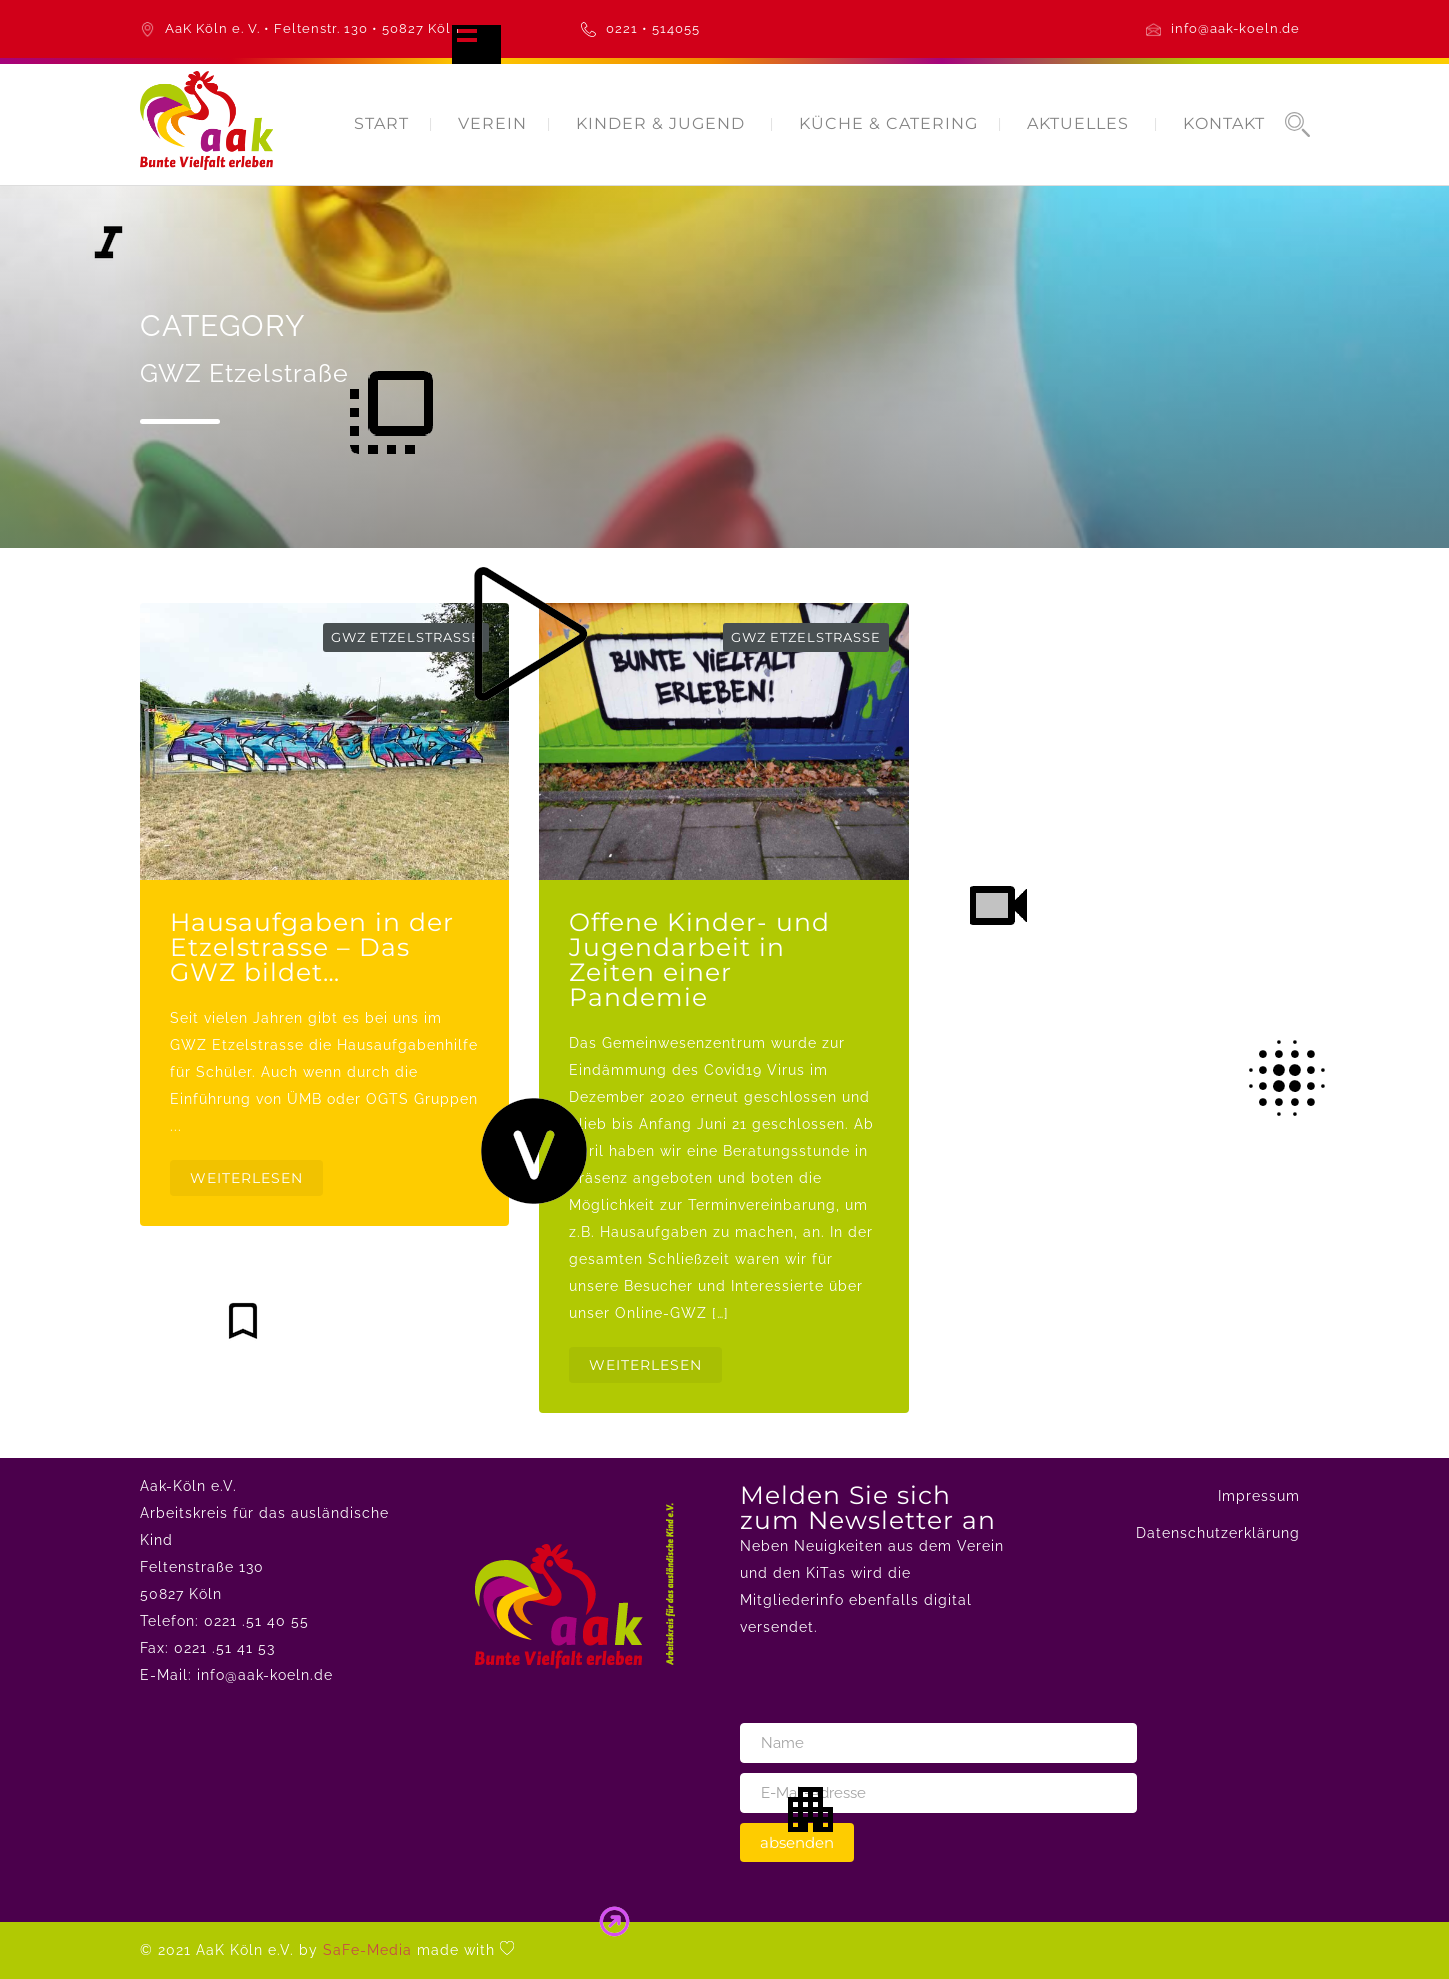 This screenshot has height=1979, width=1449. Describe the element at coordinates (391, 412) in the screenshot. I see `bring window to front` at that location.